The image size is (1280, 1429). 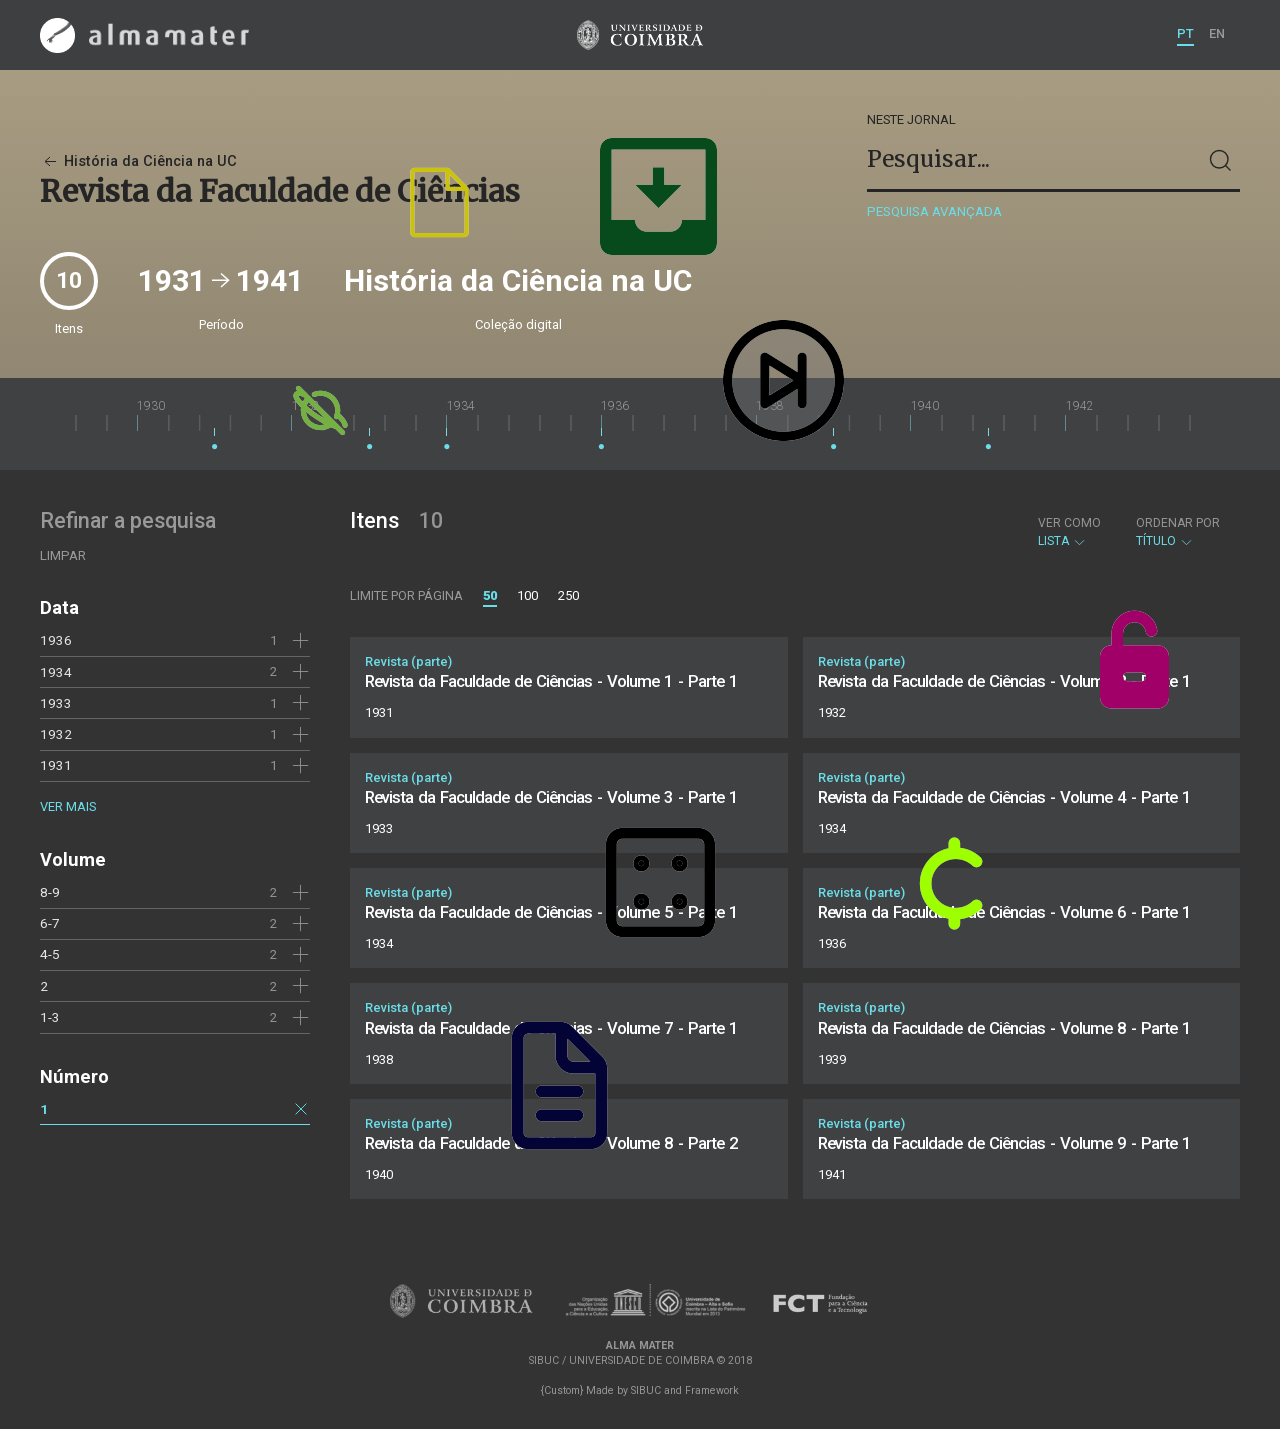 What do you see at coordinates (320, 410) in the screenshot?
I see `disable global or worldwide access` at bounding box center [320, 410].